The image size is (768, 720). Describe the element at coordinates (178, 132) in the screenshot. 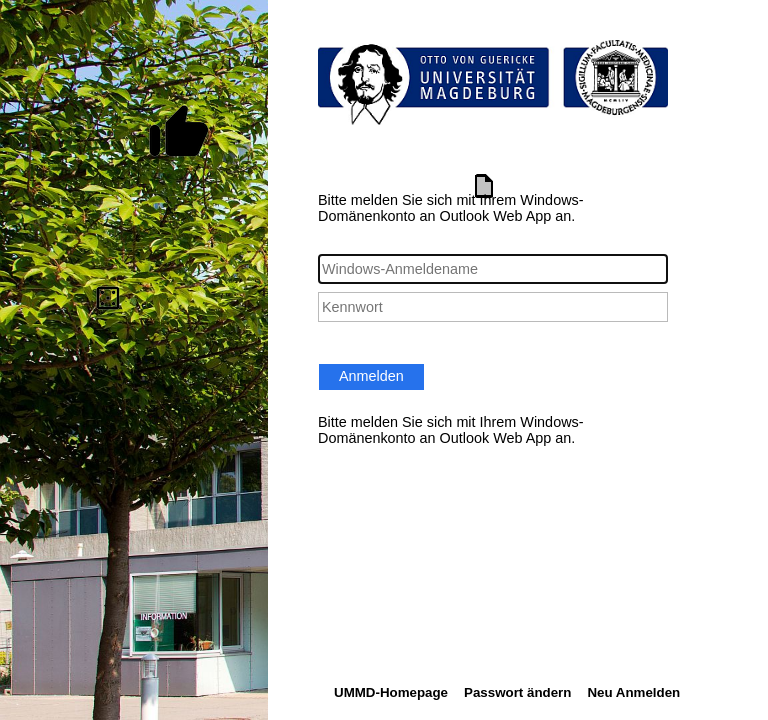

I see `like or upvote content` at that location.